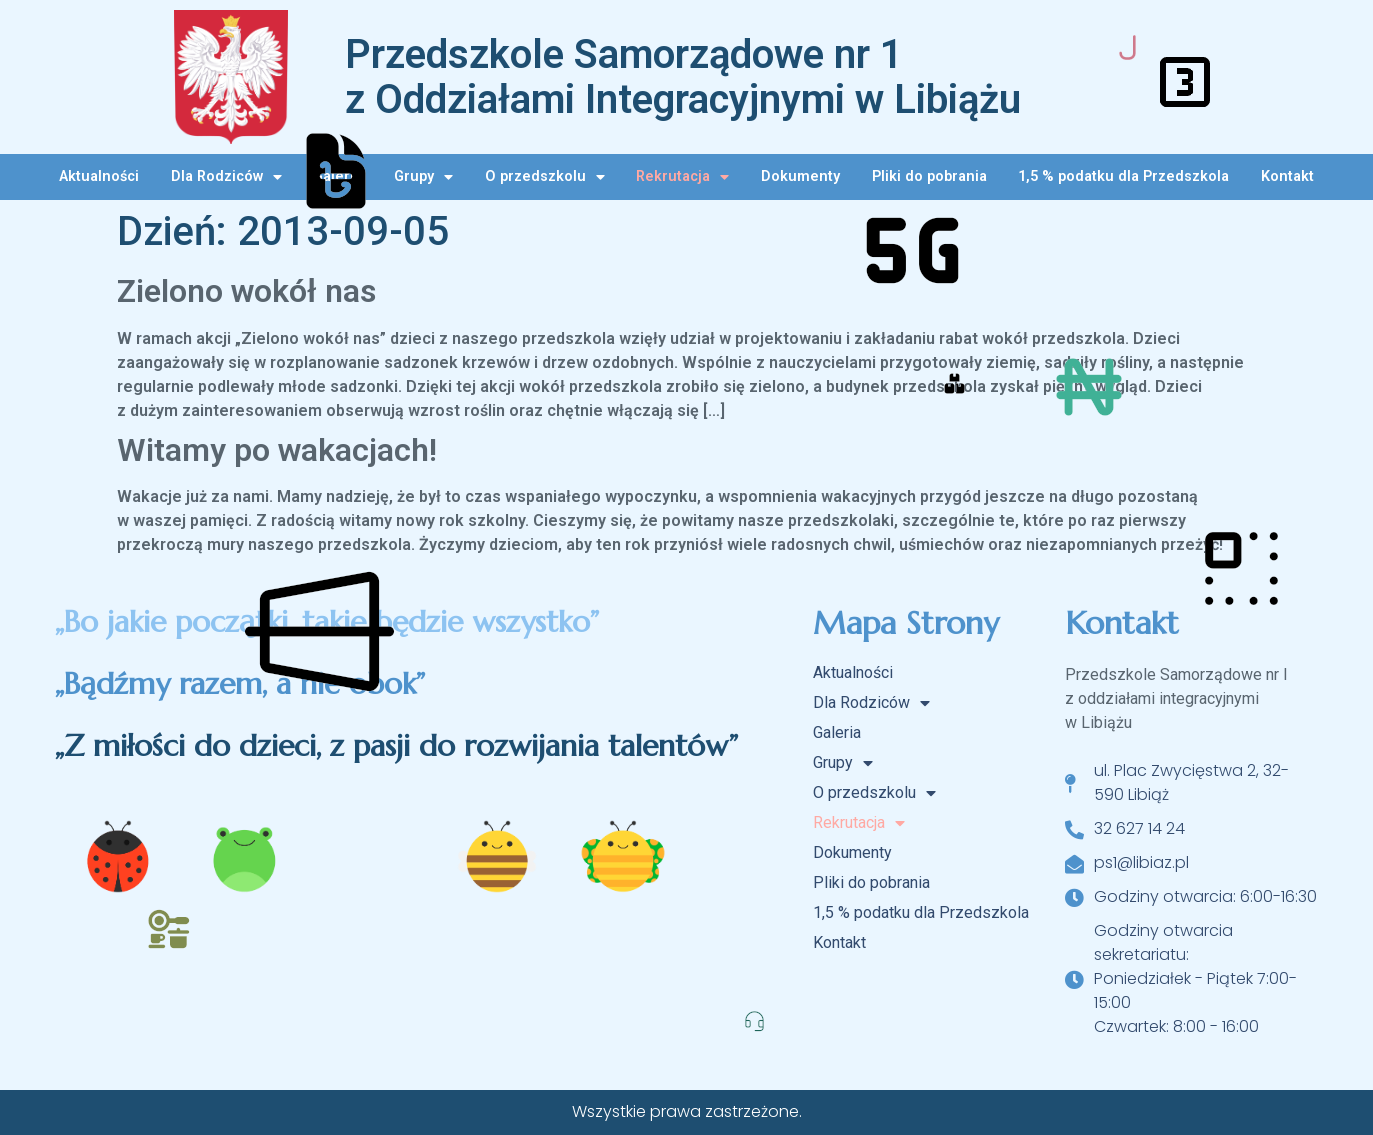 This screenshot has width=1373, height=1135. Describe the element at coordinates (754, 1020) in the screenshot. I see `contact customer support` at that location.